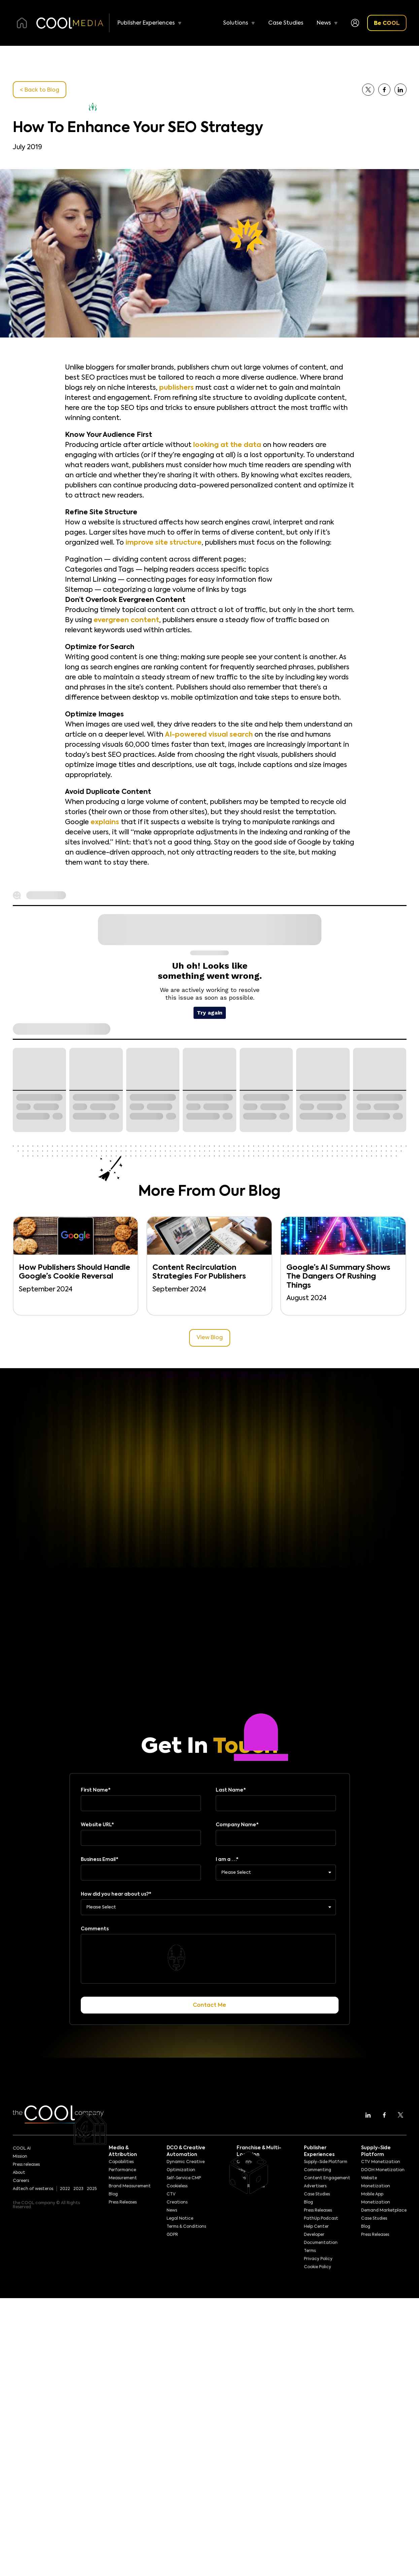 The width and height of the screenshot is (419, 2576). What do you see at coordinates (176, 1958) in the screenshot?
I see `equip armor or mask item` at bounding box center [176, 1958].